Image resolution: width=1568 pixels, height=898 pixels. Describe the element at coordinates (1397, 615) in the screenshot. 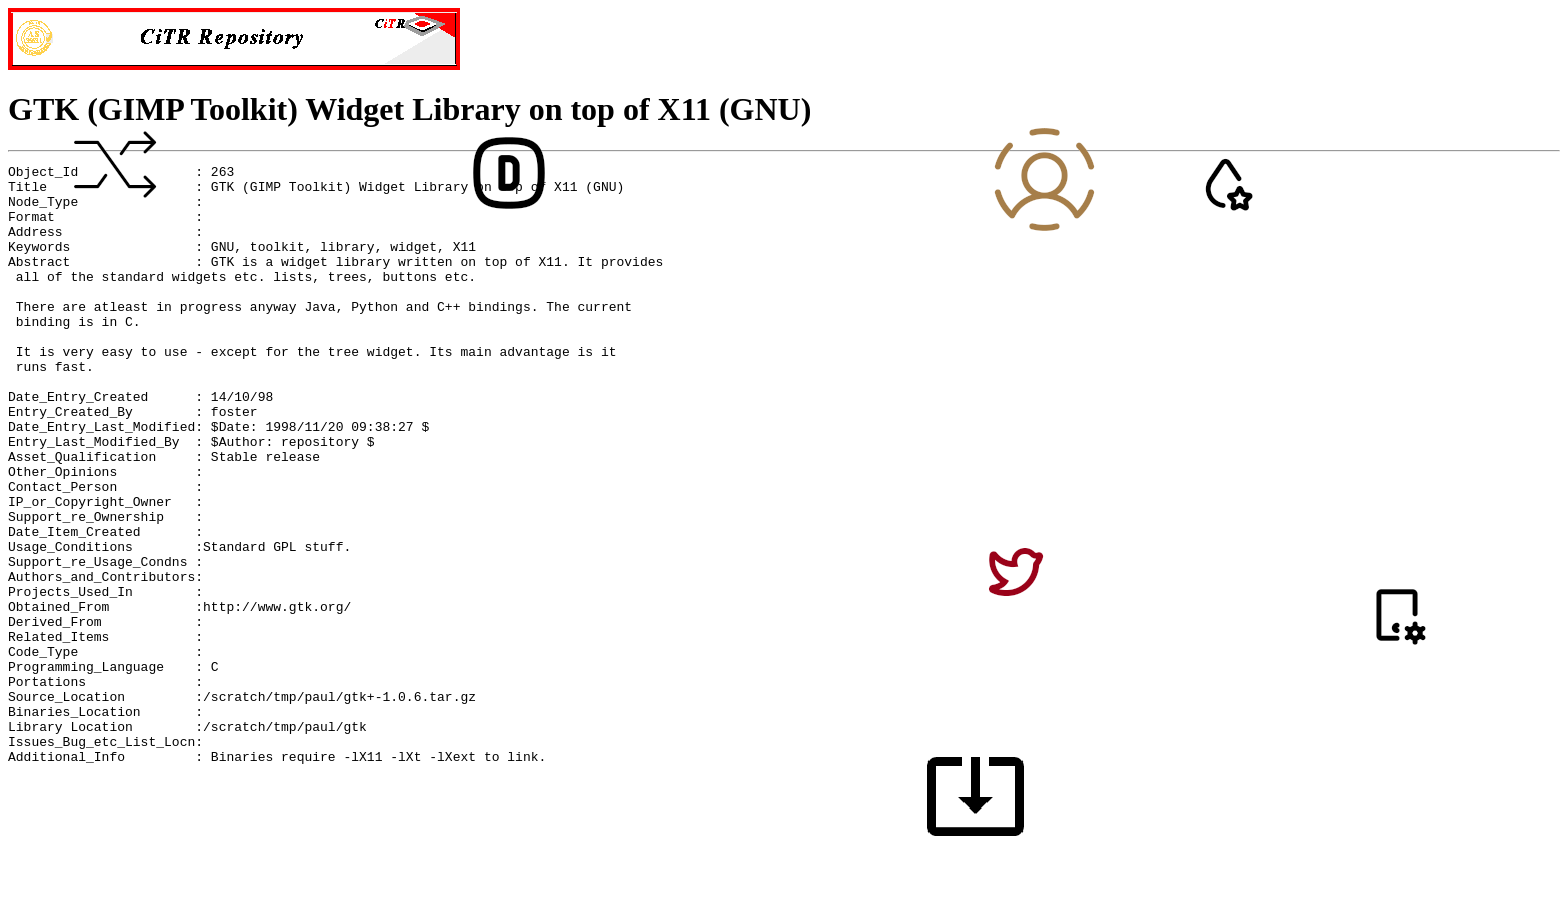

I see `access tablet device settings` at that location.